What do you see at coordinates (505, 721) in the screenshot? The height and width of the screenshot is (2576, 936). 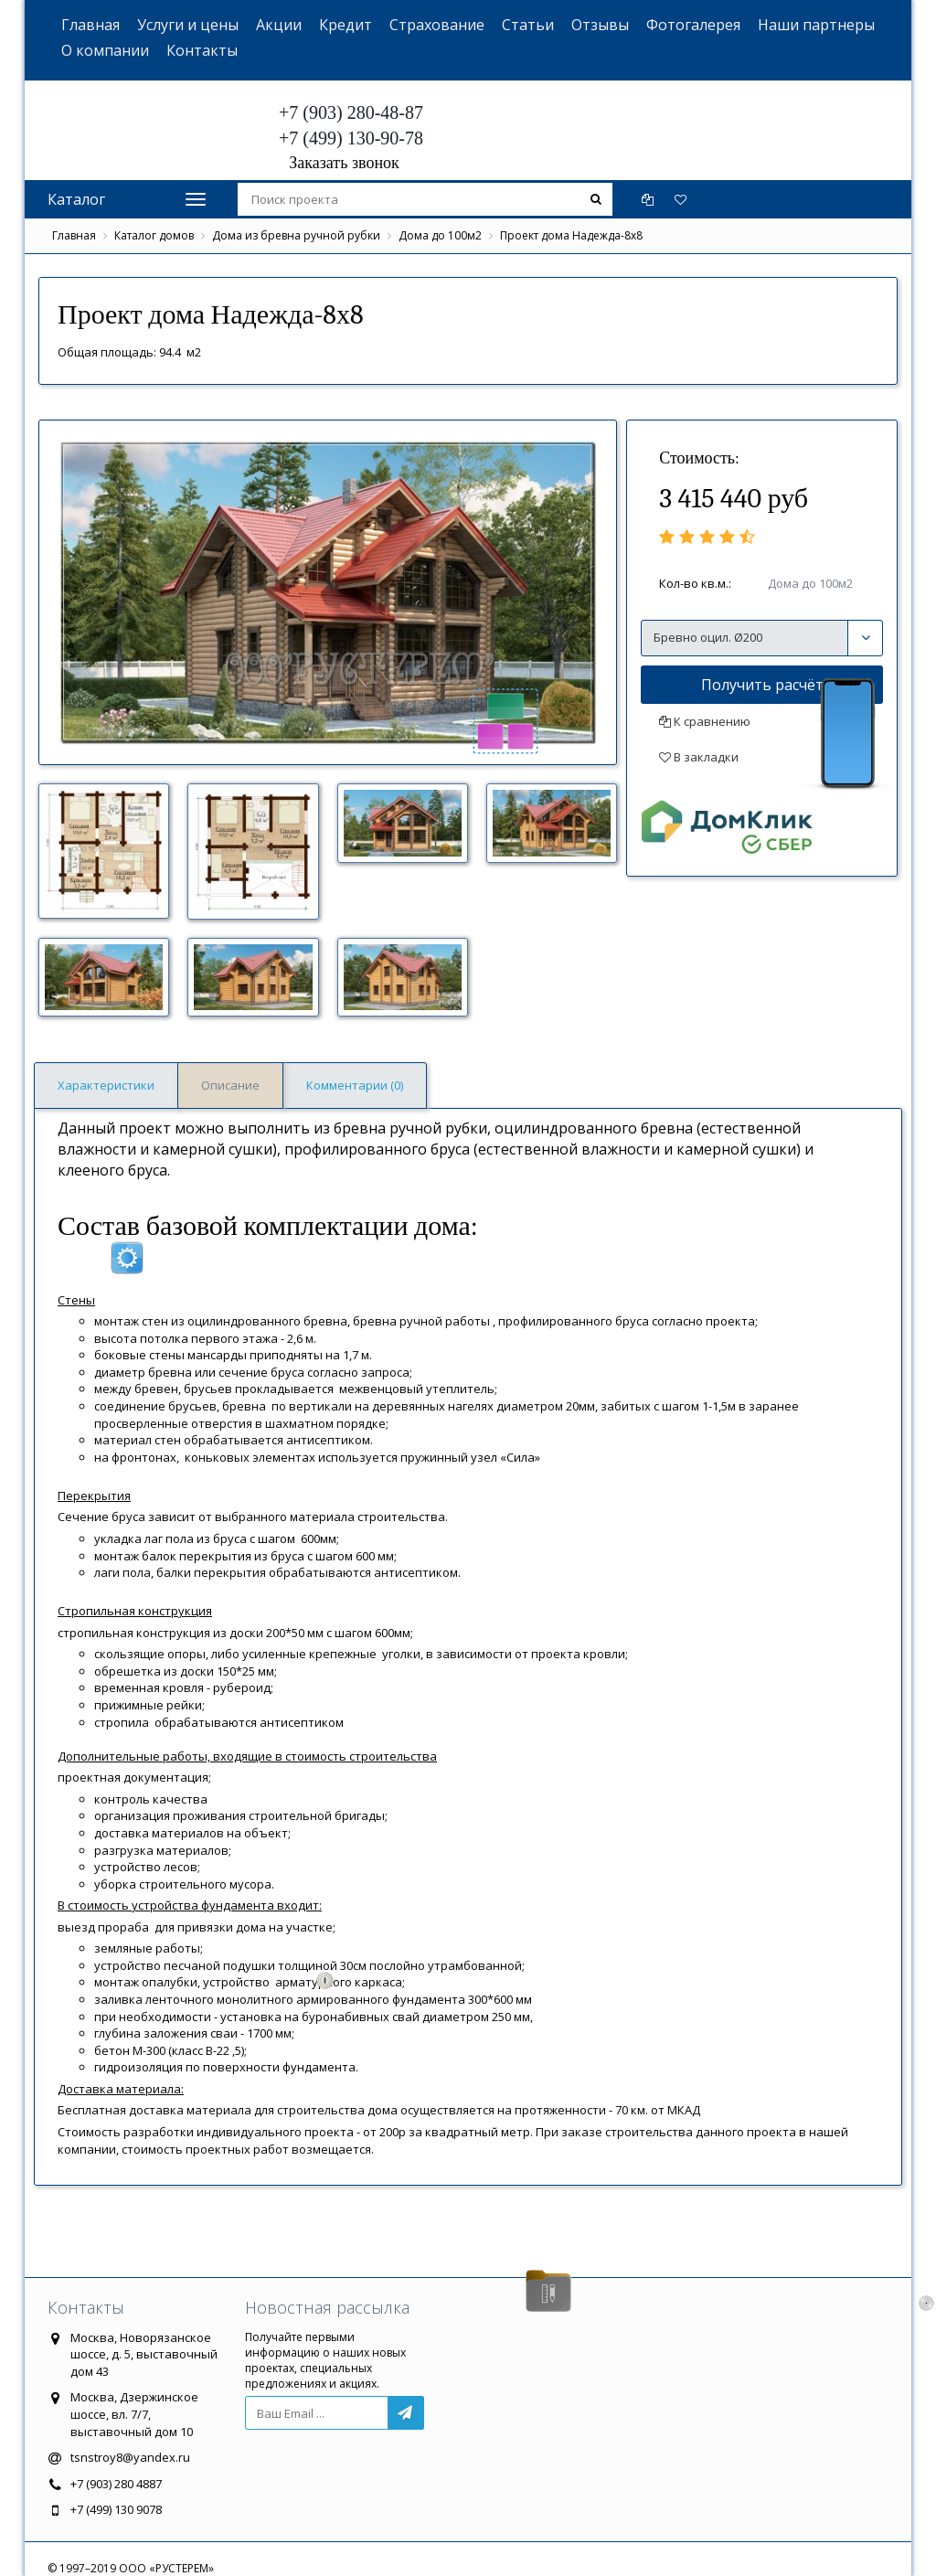 I see `select all items in the current view` at bounding box center [505, 721].